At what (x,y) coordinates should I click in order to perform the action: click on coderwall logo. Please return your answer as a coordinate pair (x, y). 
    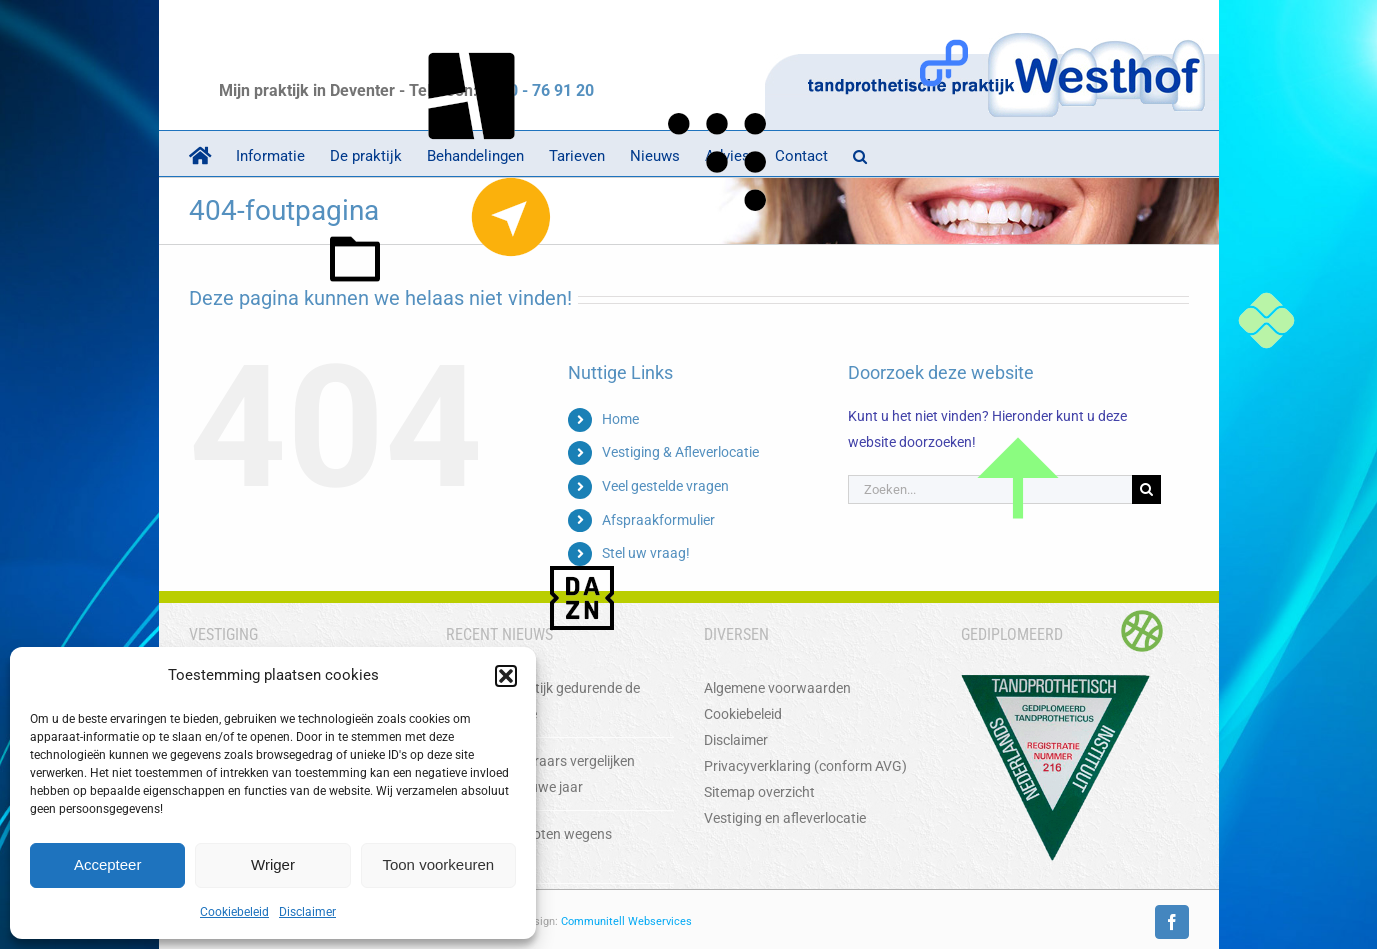
    Looking at the image, I should click on (717, 162).